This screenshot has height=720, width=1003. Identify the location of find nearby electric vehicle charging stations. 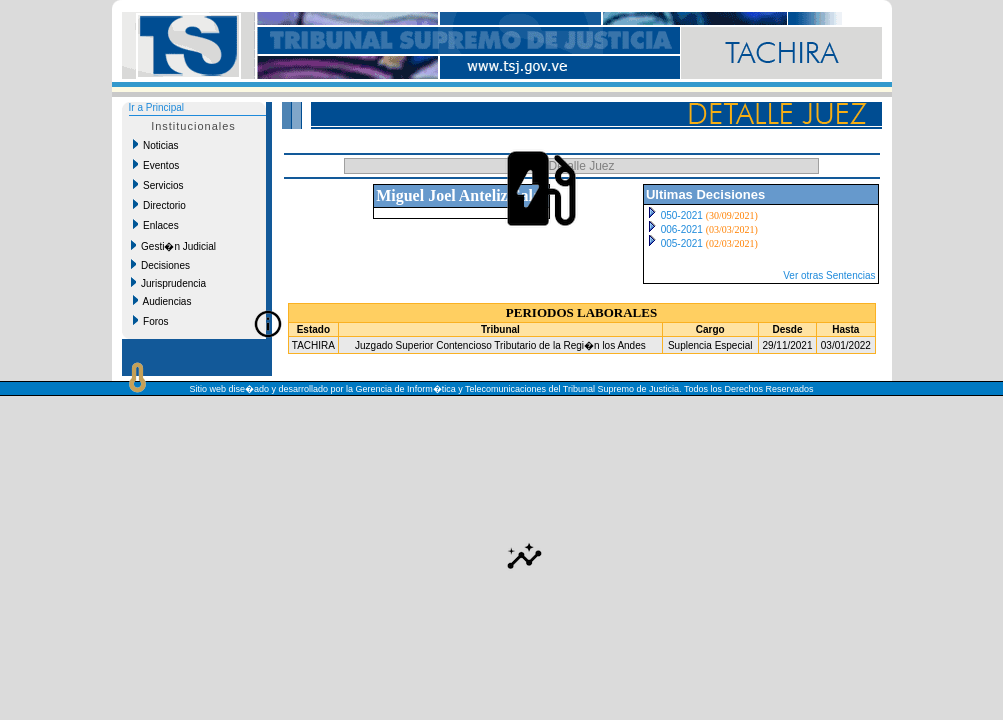
(540, 188).